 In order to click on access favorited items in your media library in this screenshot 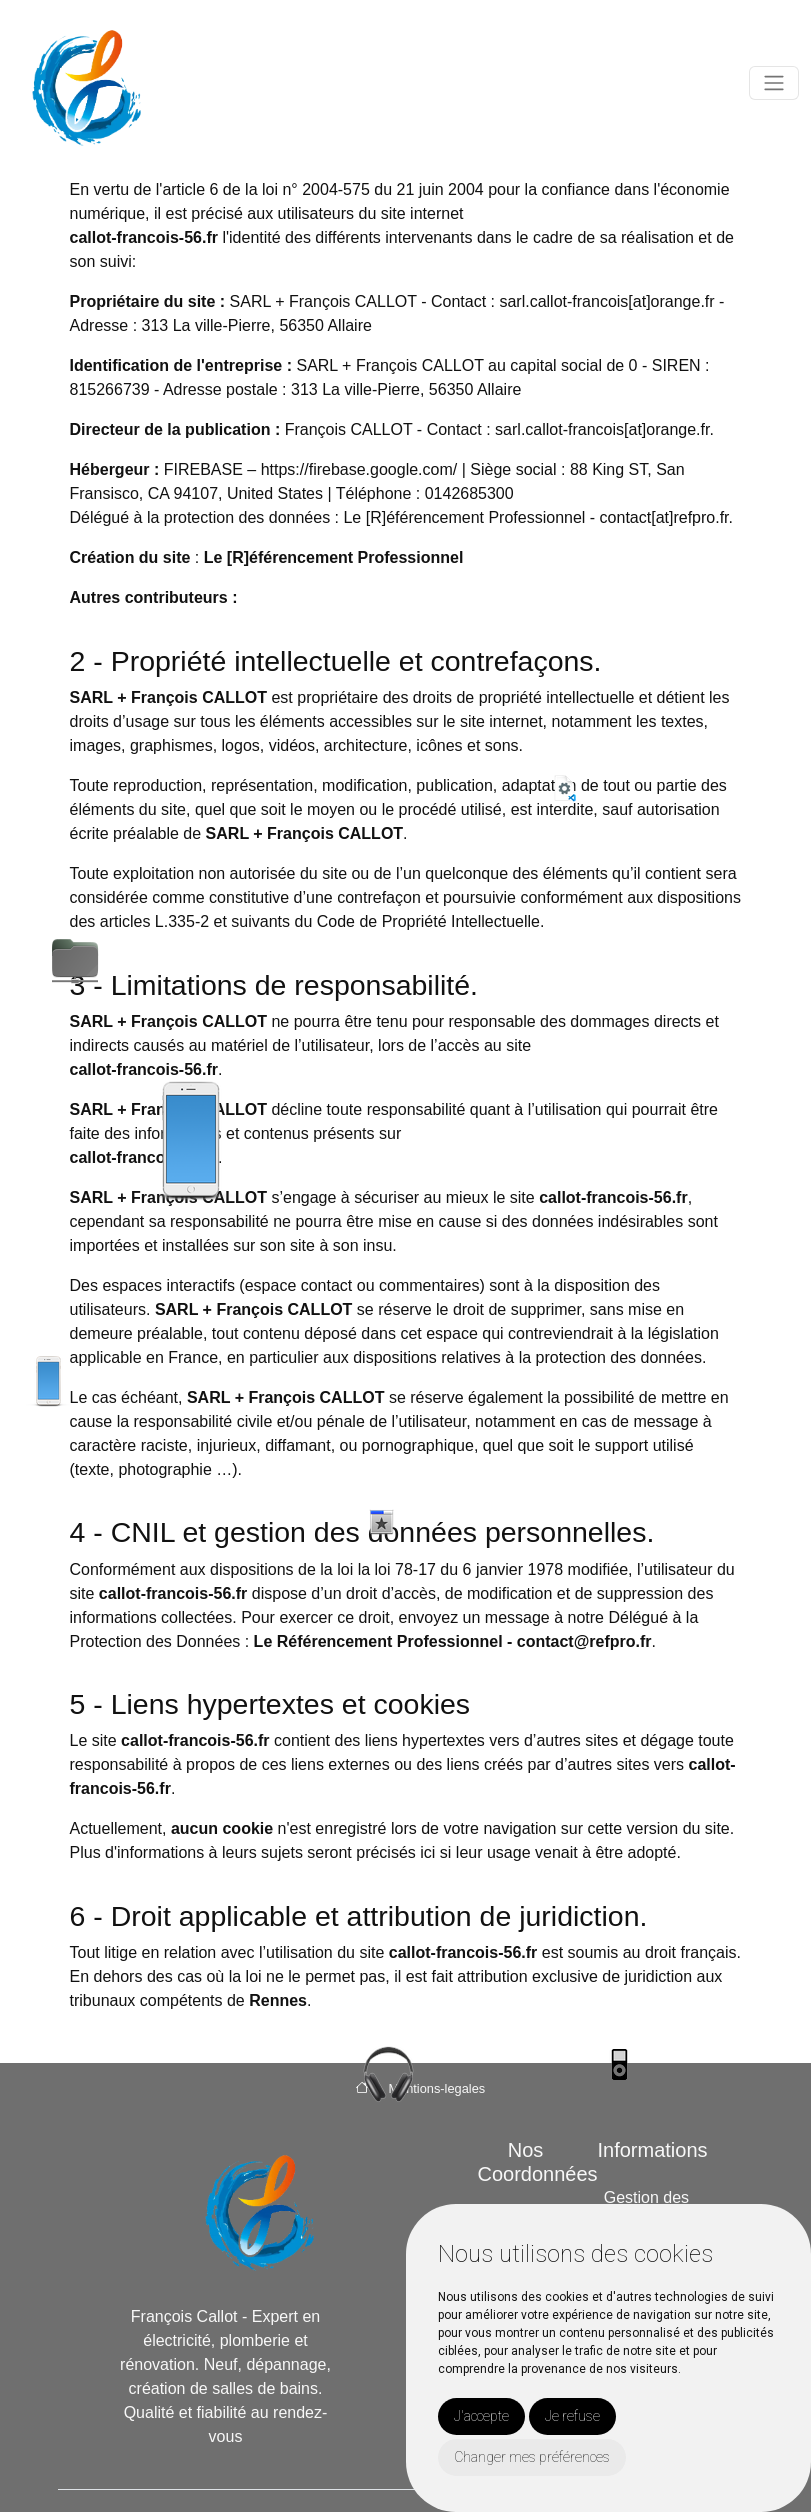, I will do `click(382, 1522)`.